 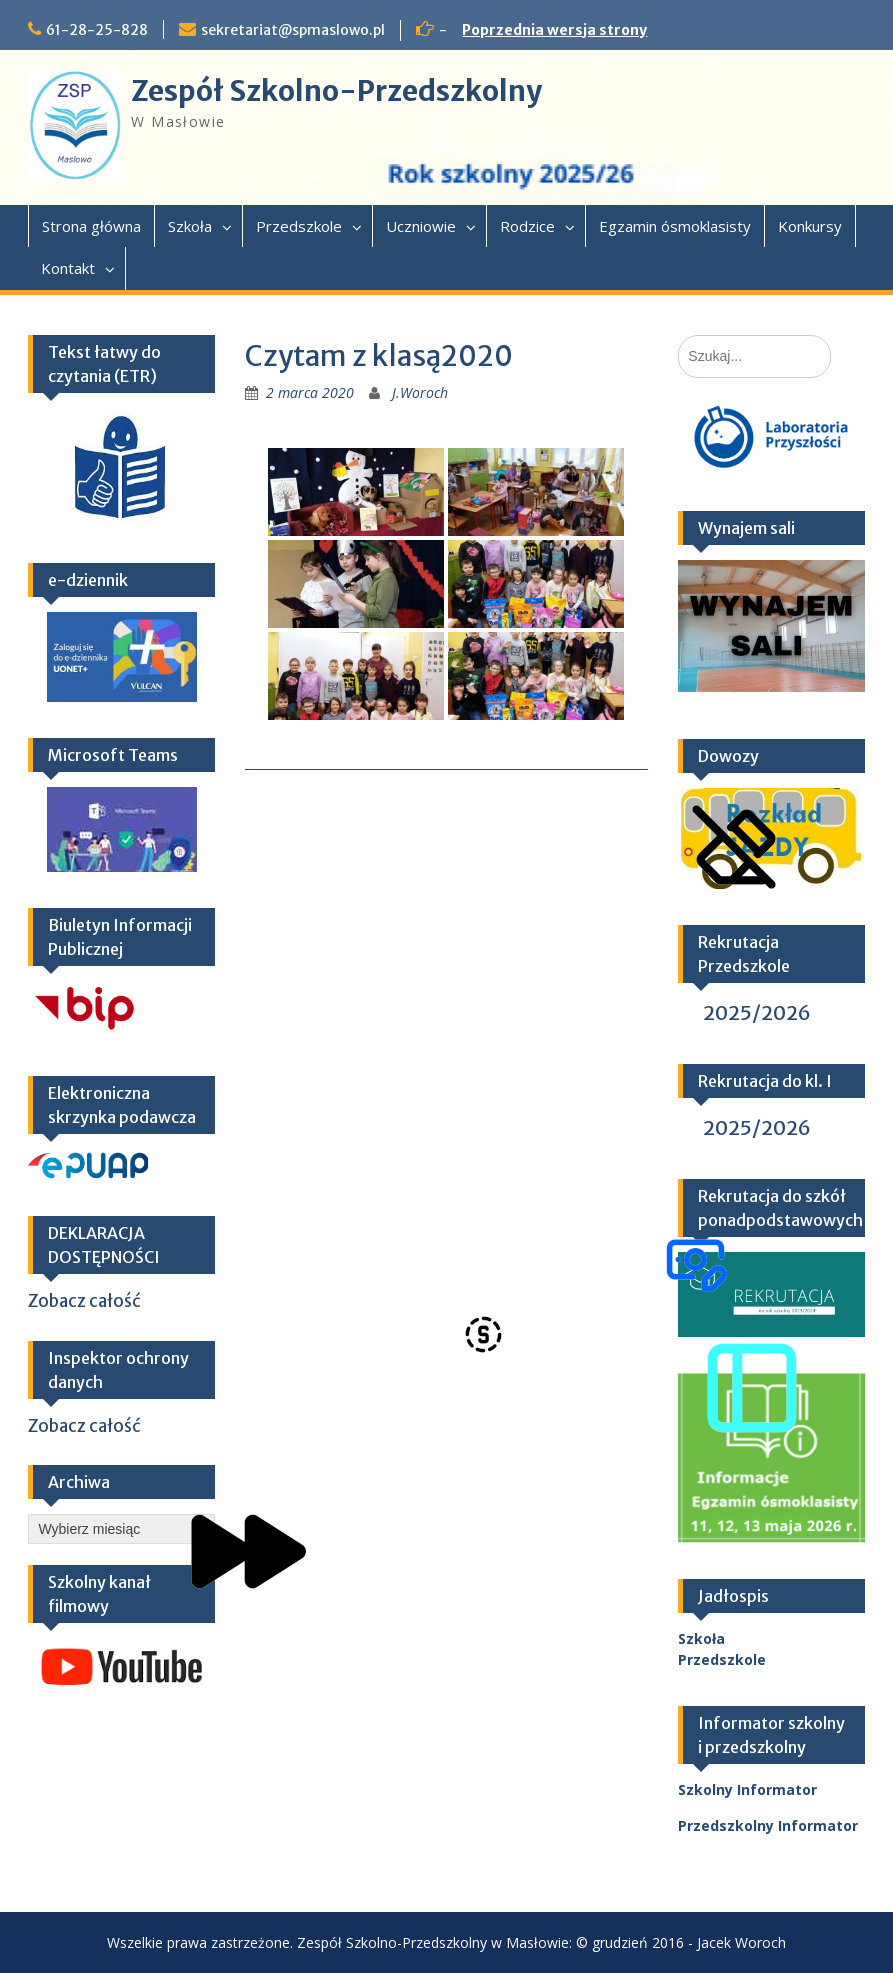 I want to click on edit payment or transaction details, so click(x=695, y=1259).